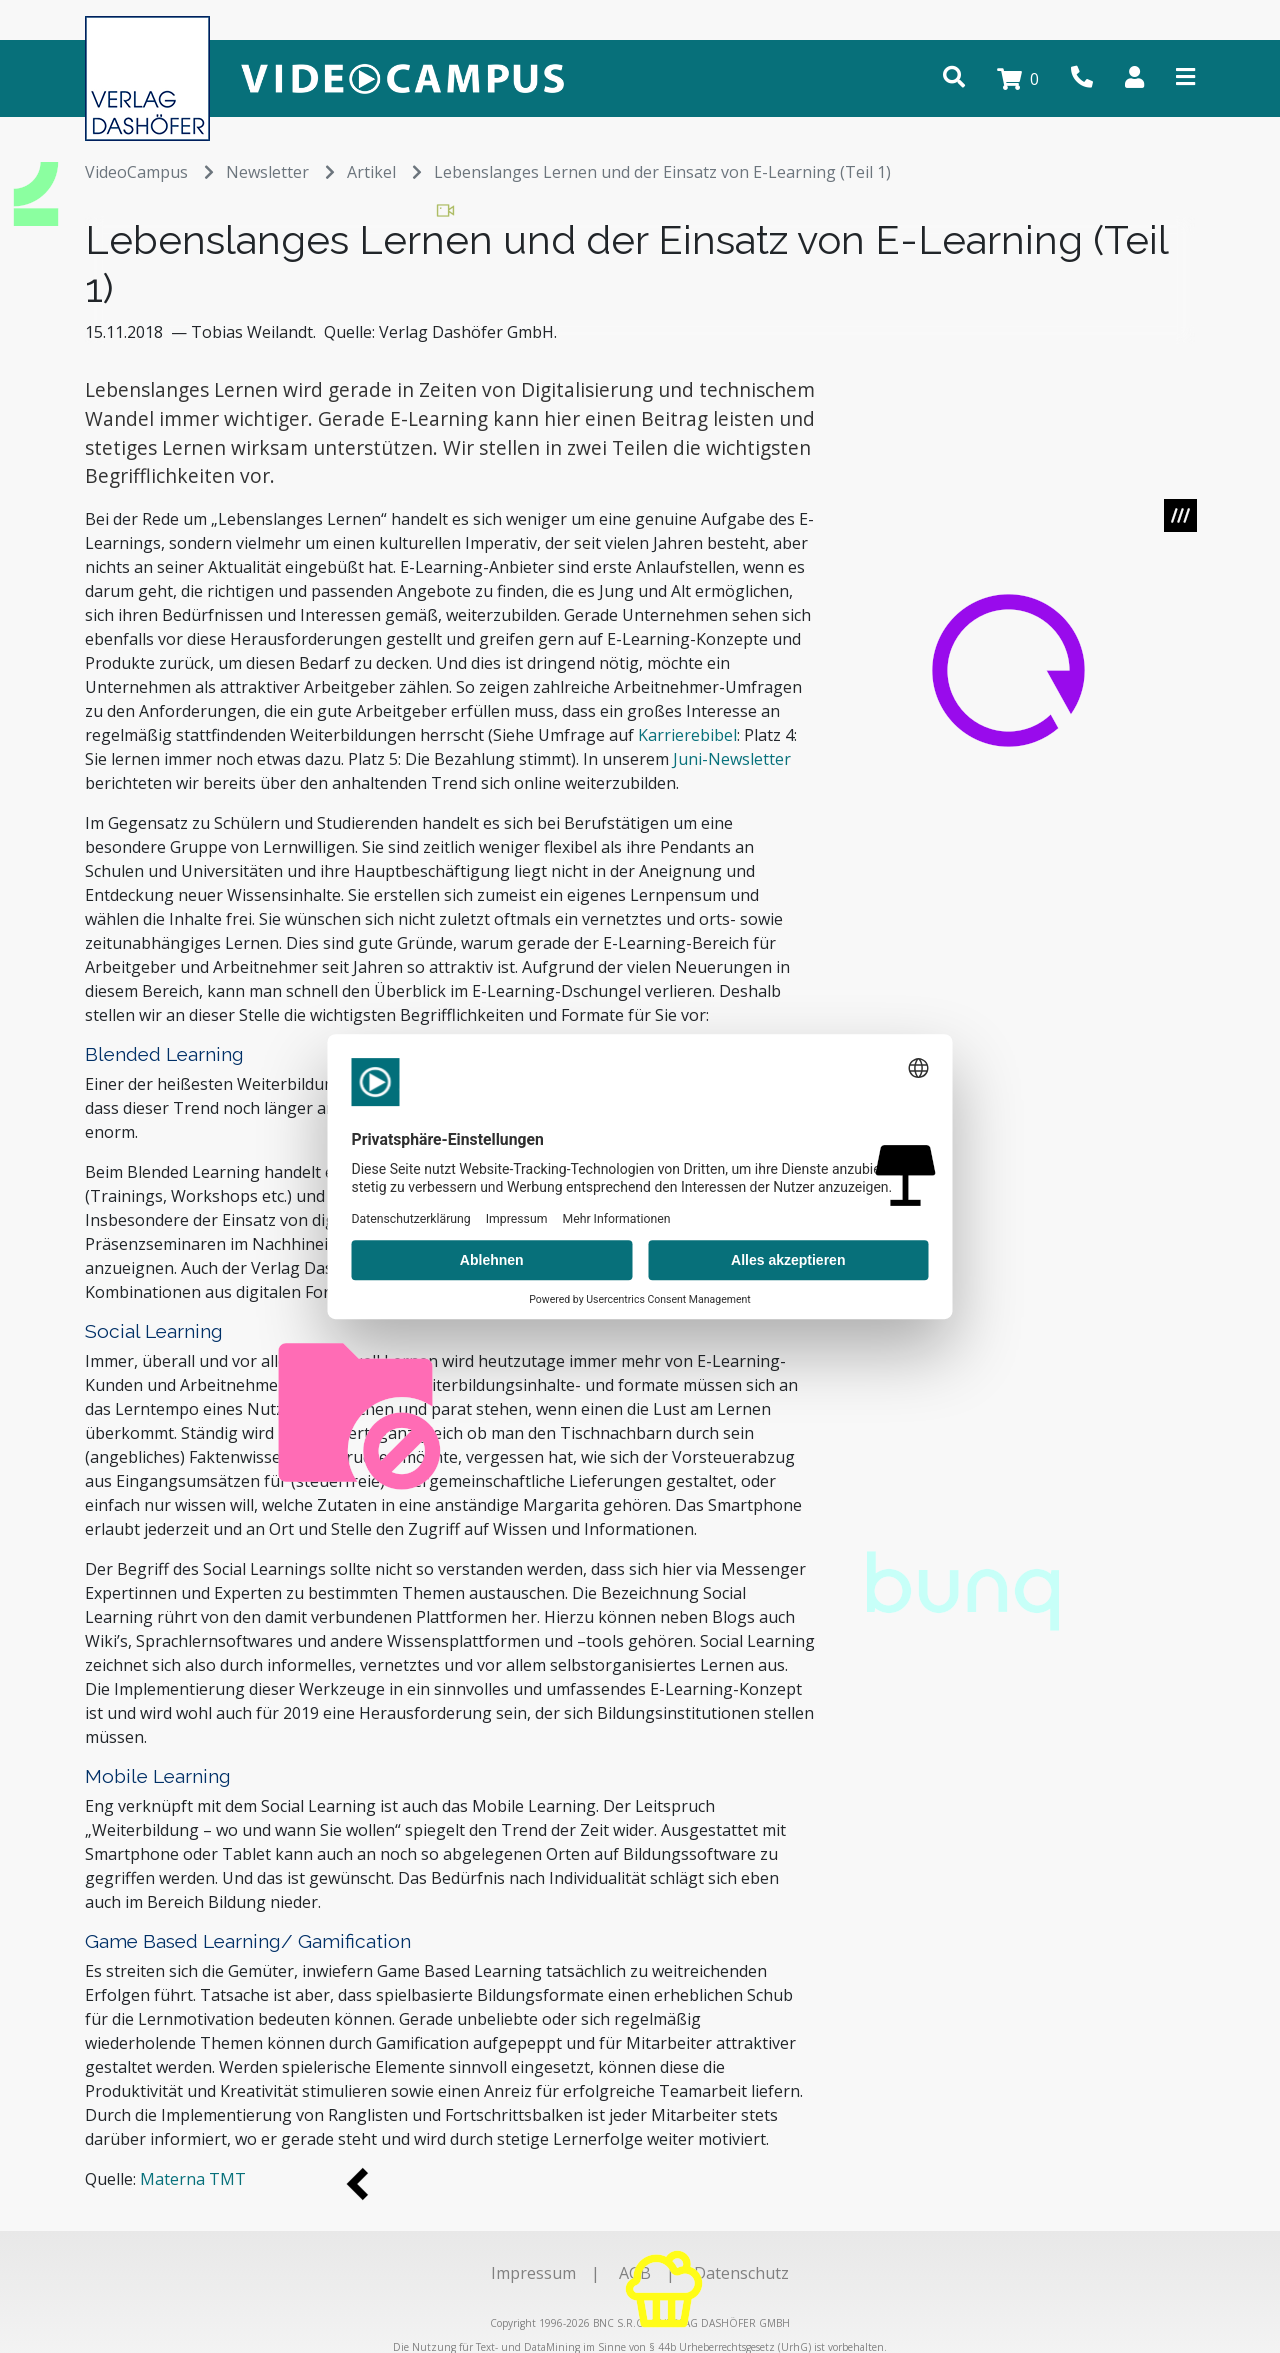 Image resolution: width=1280 pixels, height=2353 pixels. I want to click on embark studios logo, so click(36, 194).